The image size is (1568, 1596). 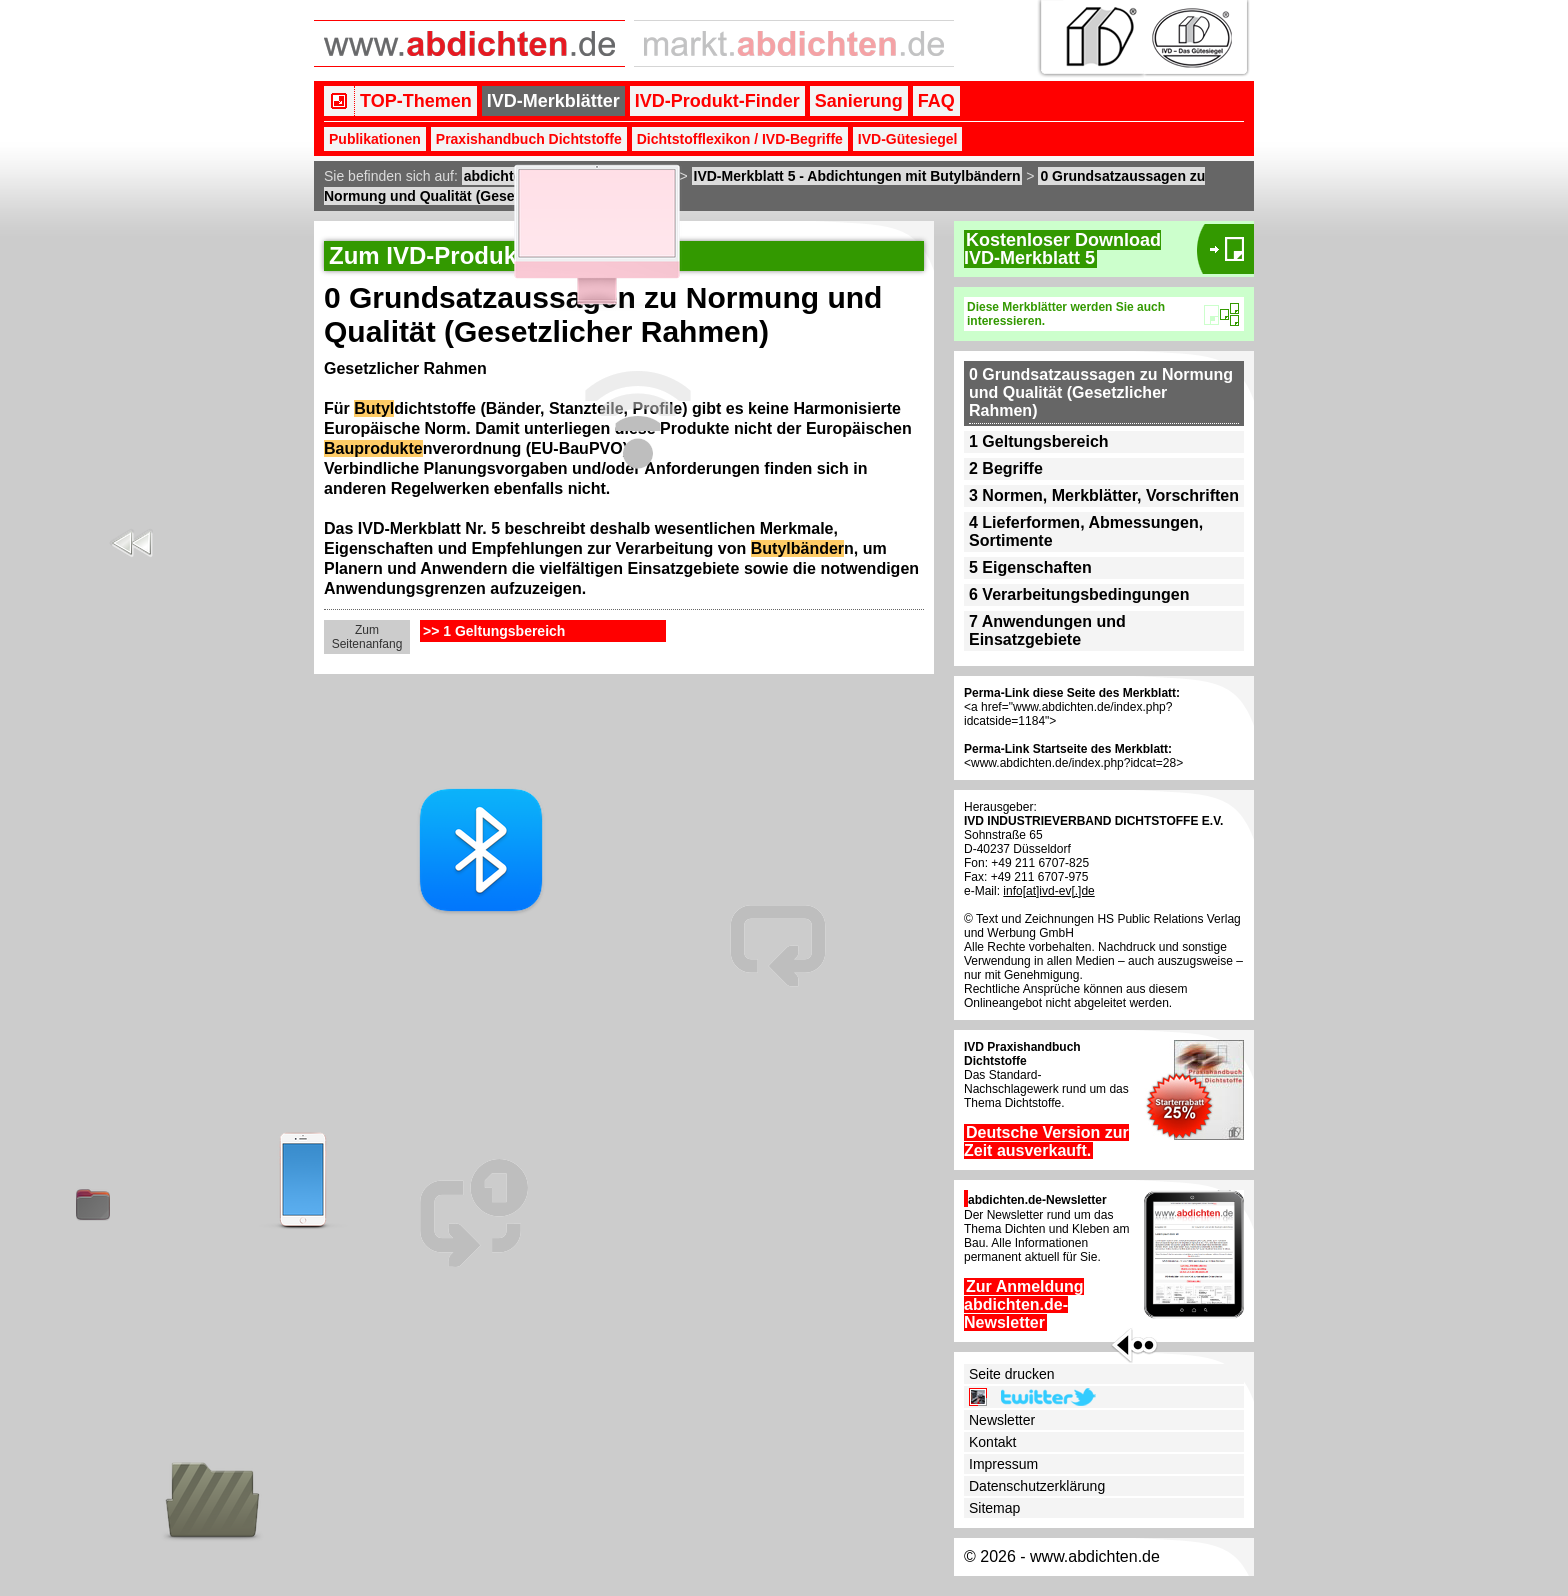 What do you see at coordinates (470, 1216) in the screenshot?
I see `repeat current song in playlist` at bounding box center [470, 1216].